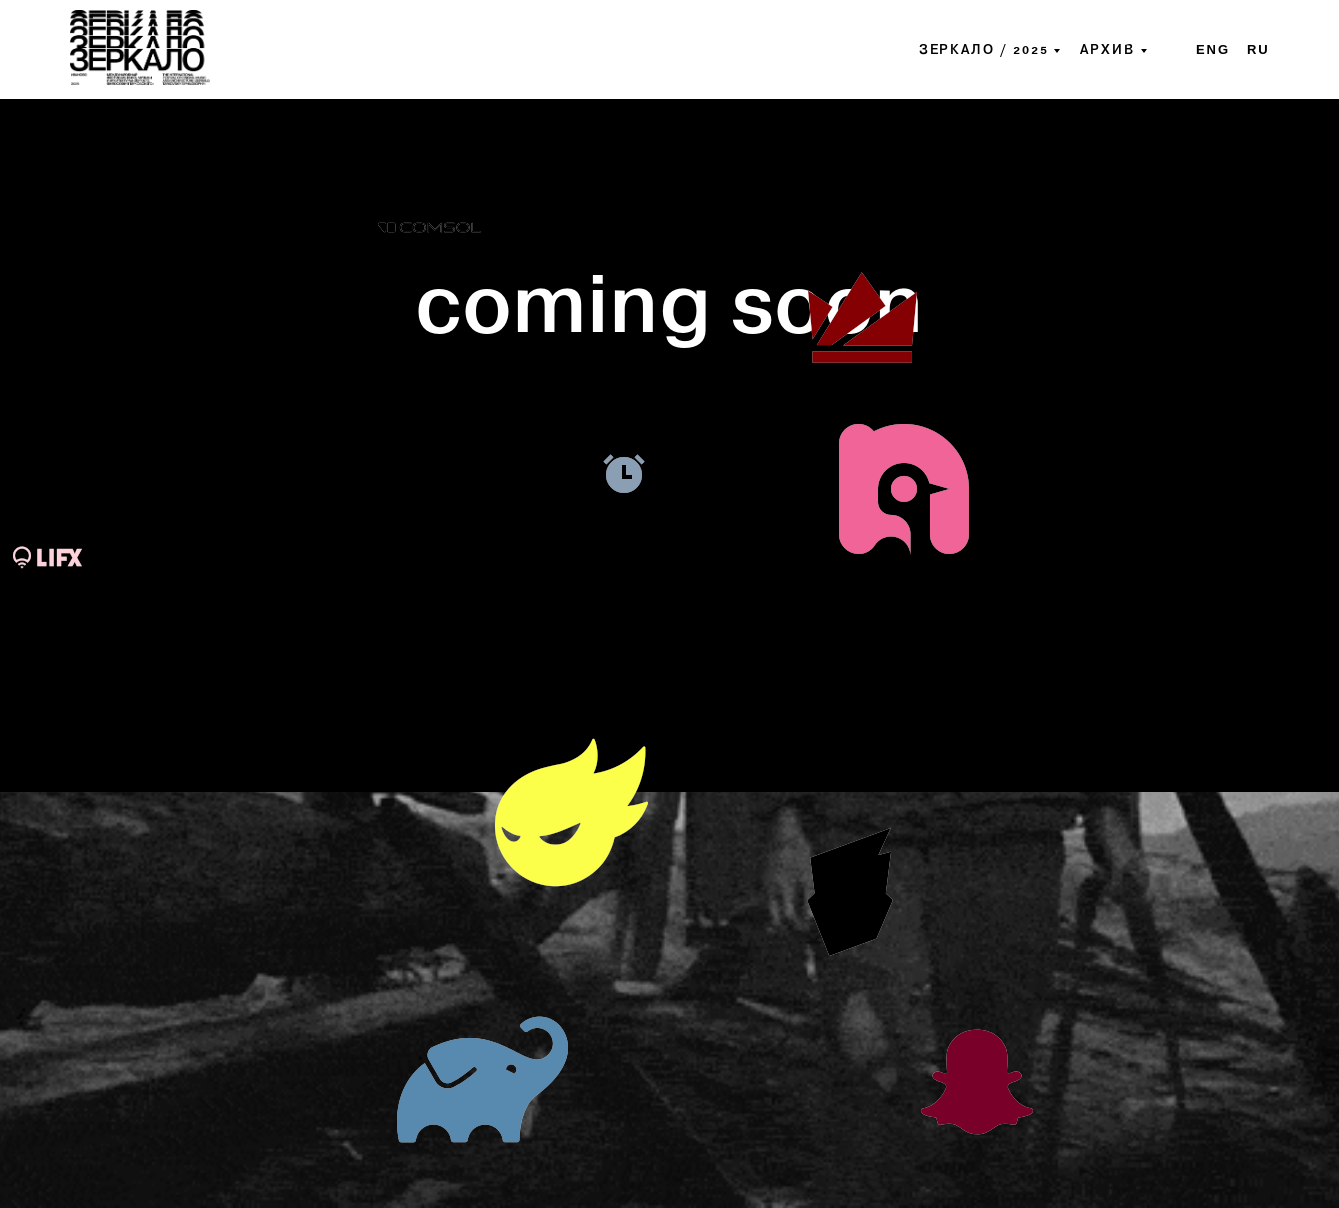 The width and height of the screenshot is (1339, 1208). What do you see at coordinates (850, 892) in the screenshot?
I see `visit BoardGameGeek website` at bounding box center [850, 892].